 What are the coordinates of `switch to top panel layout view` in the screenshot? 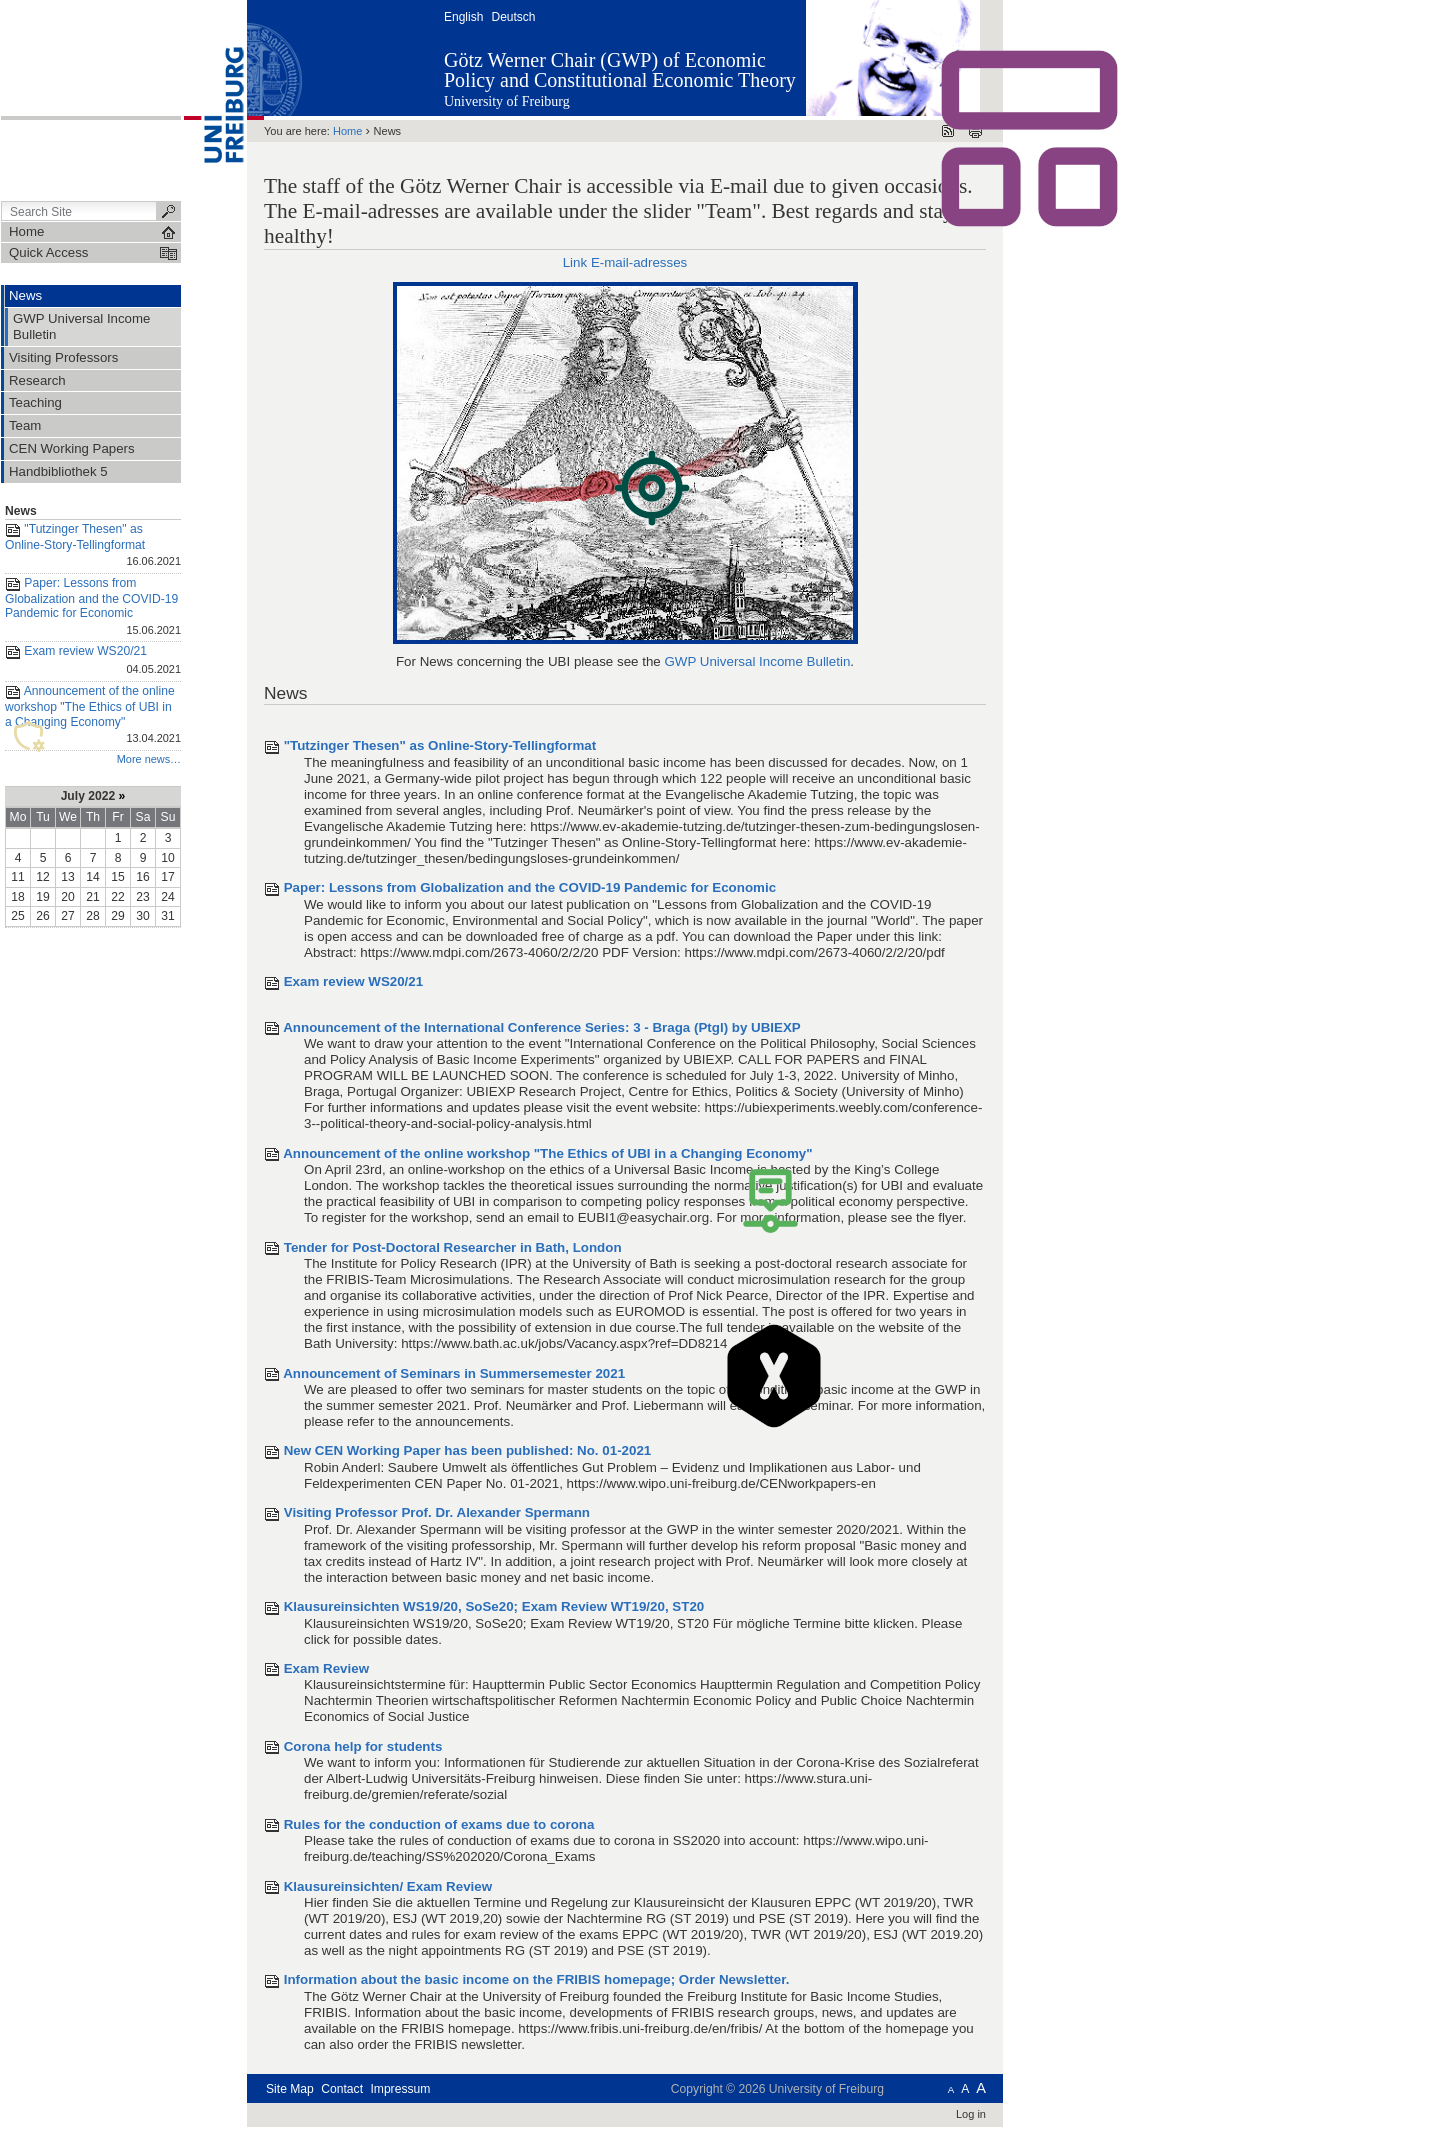 It's located at (1029, 138).